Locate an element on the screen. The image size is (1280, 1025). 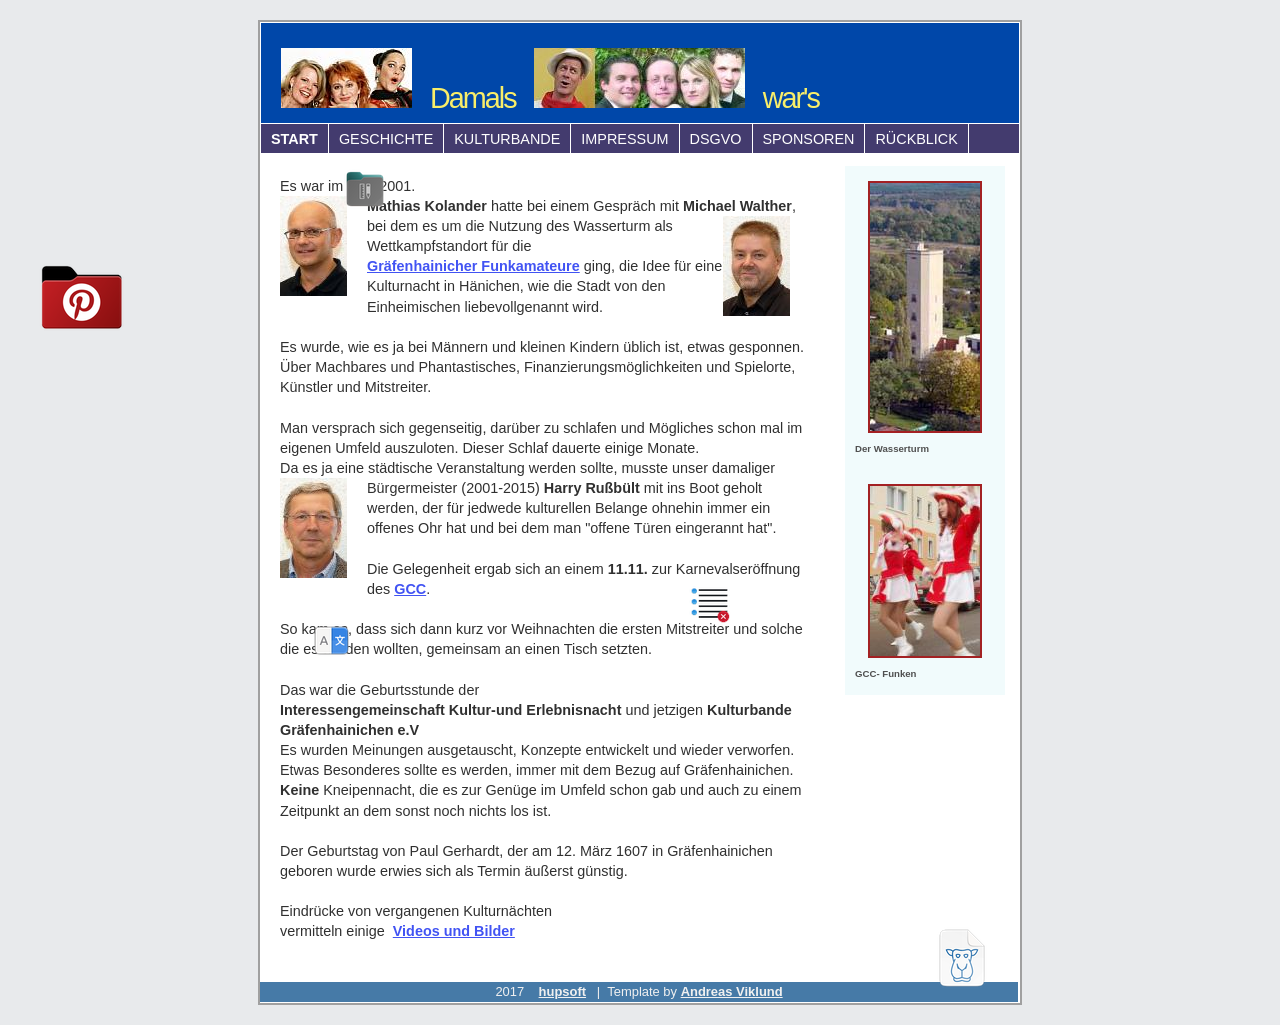
a perl programming language file is located at coordinates (962, 958).